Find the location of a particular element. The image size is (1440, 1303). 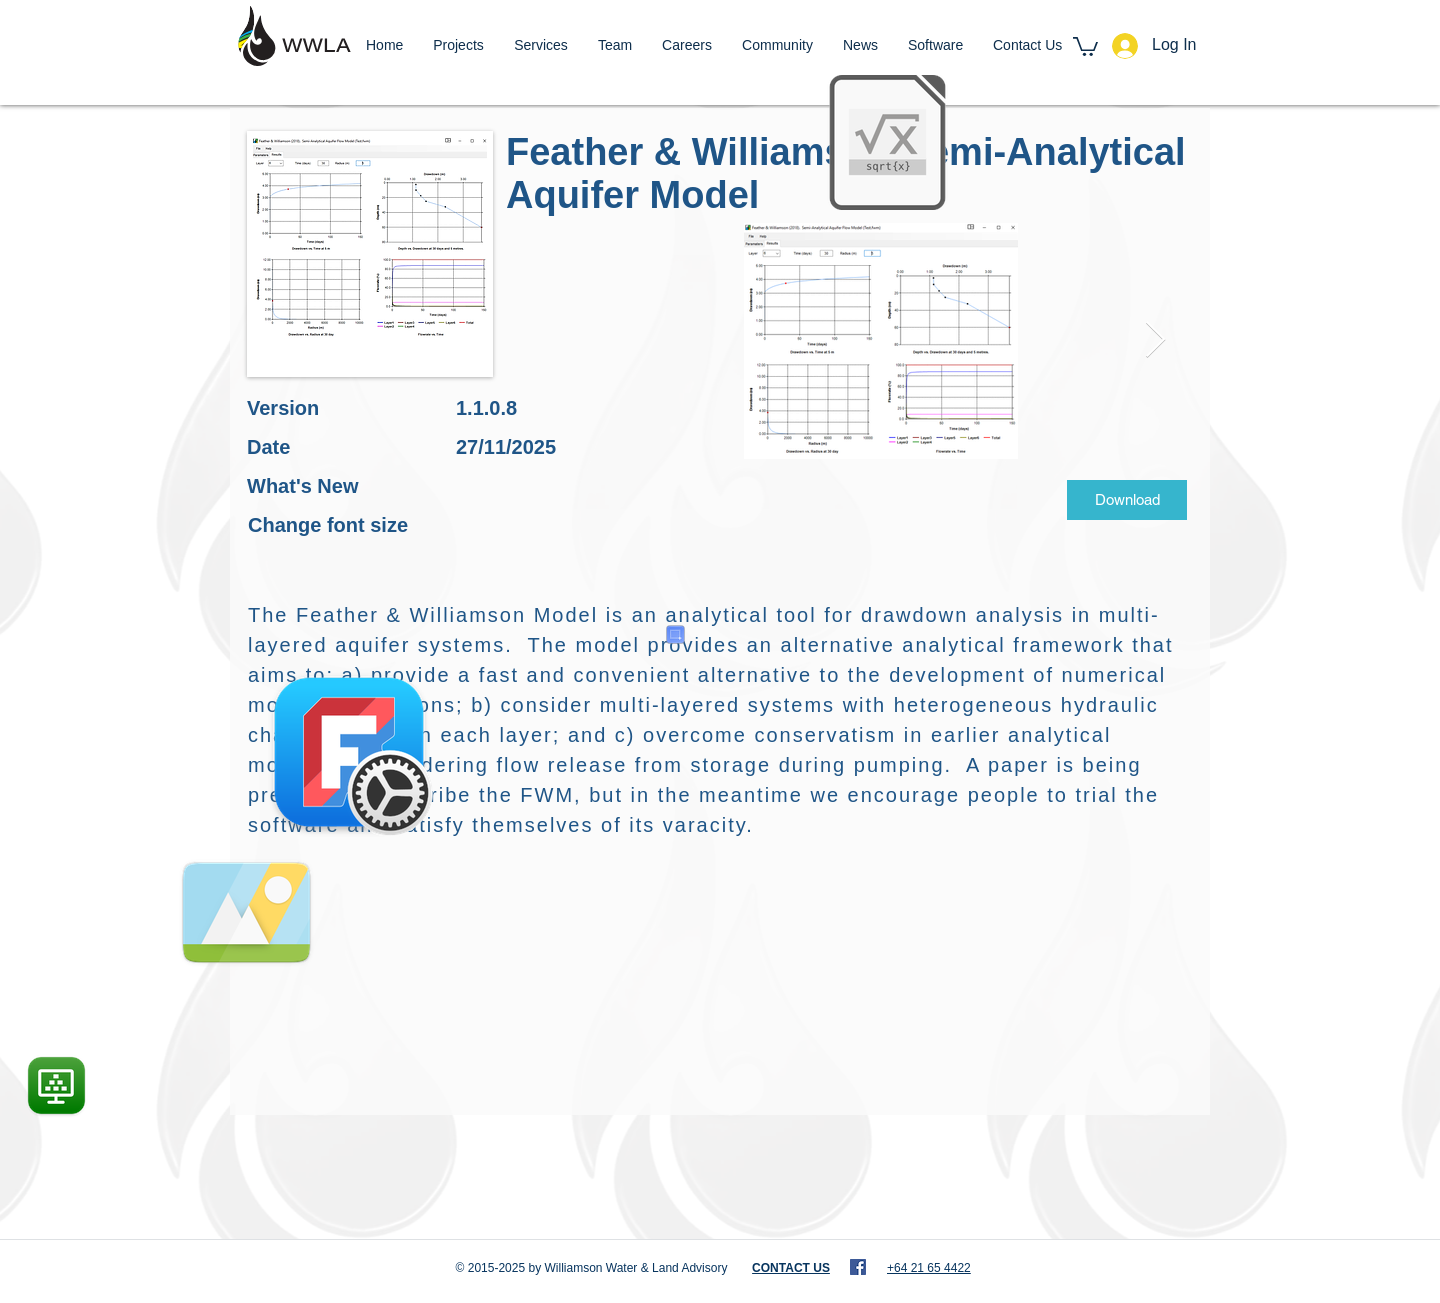

launch VMware Horizon client for virtual desktop access is located at coordinates (56, 1085).